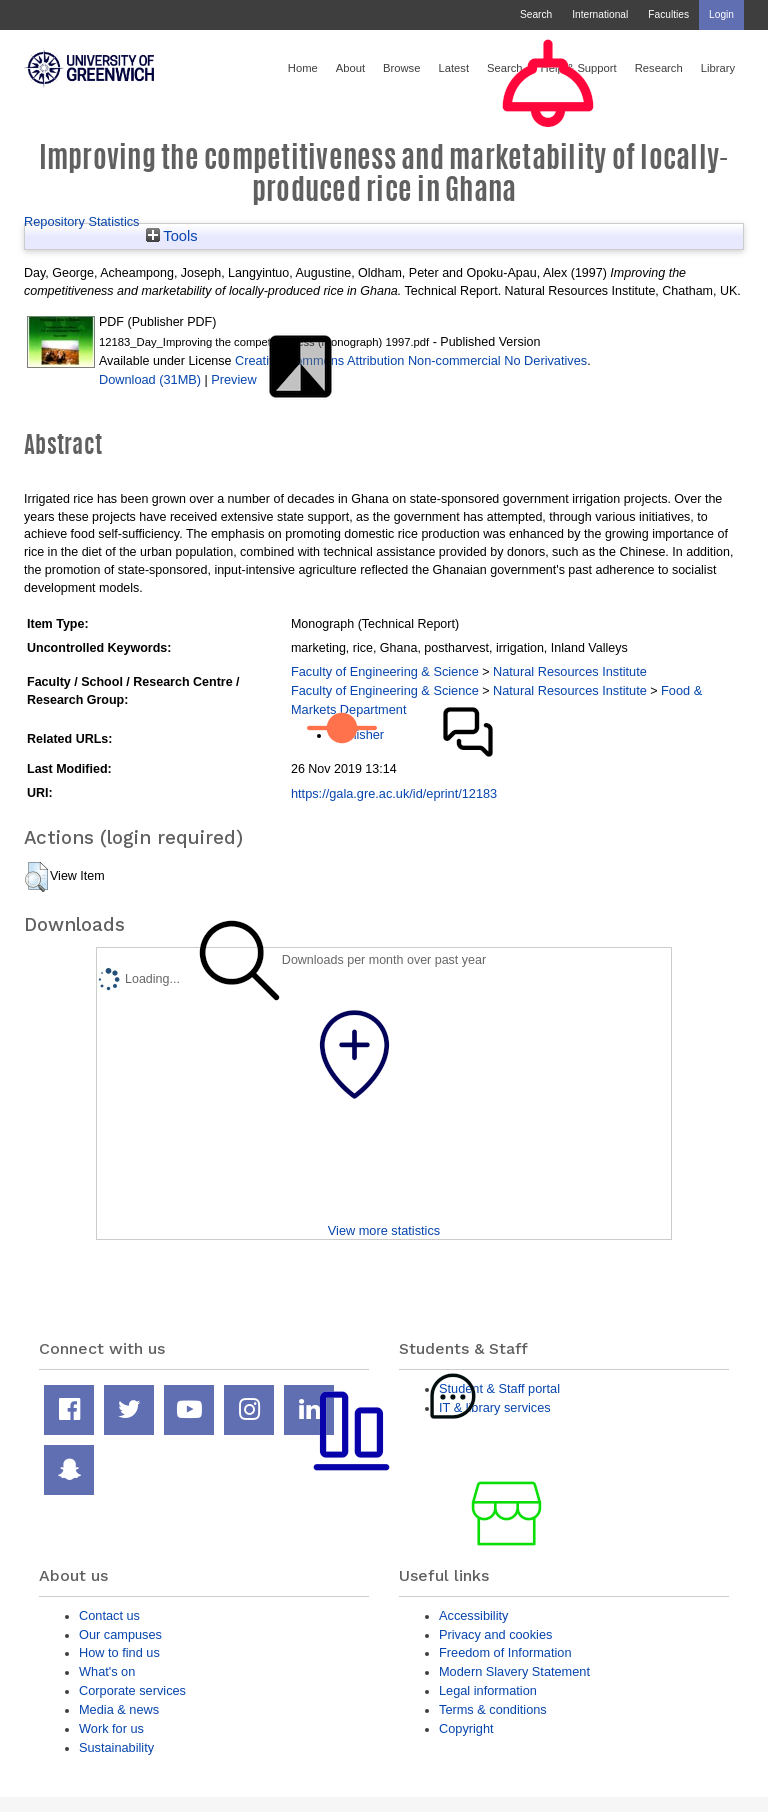 This screenshot has height=1812, width=768. Describe the element at coordinates (506, 1513) in the screenshot. I see `access the marketplace or shop` at that location.